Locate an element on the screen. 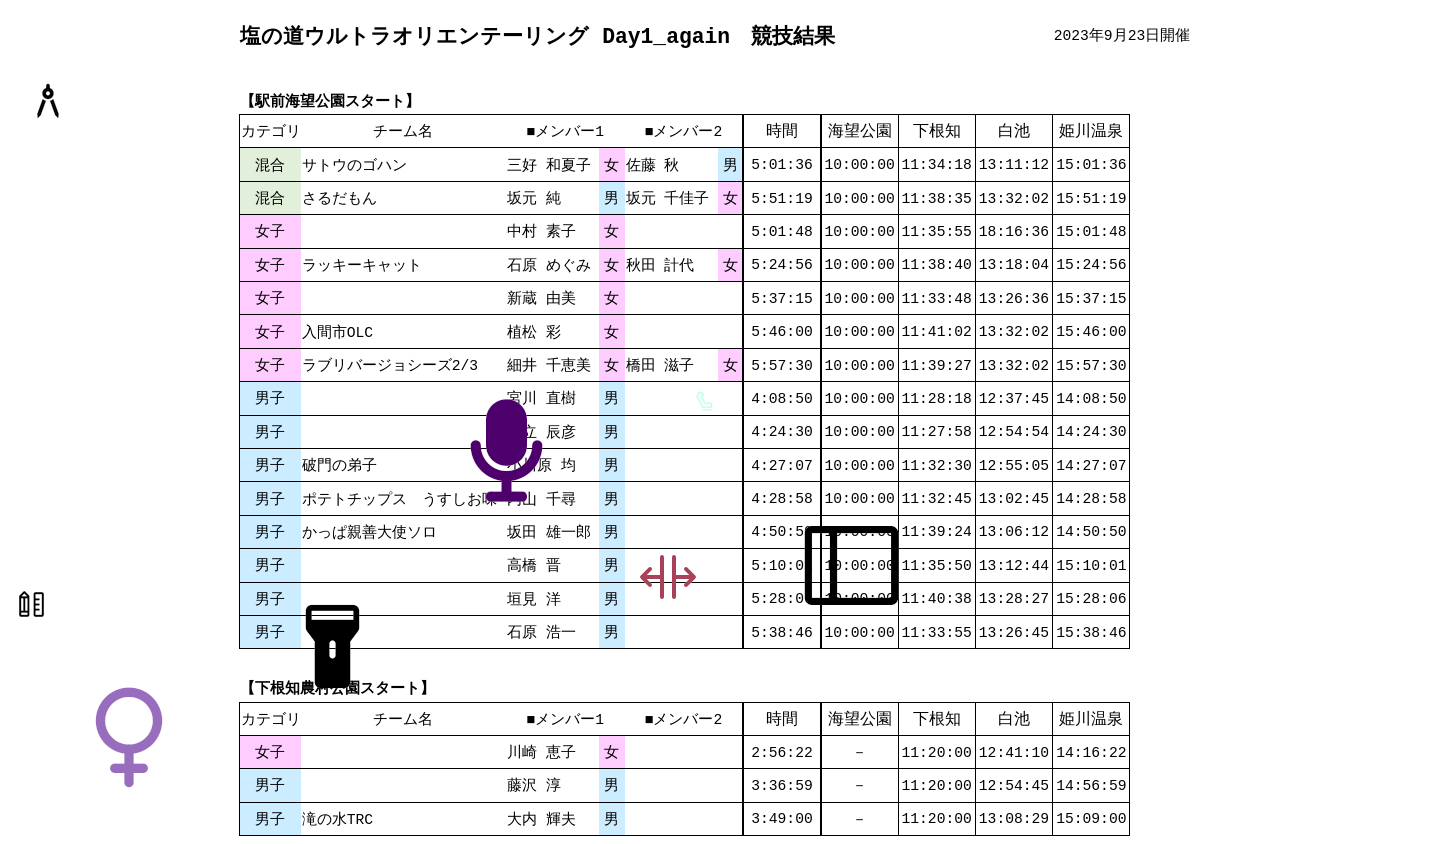  access architecture or design tools is located at coordinates (48, 101).